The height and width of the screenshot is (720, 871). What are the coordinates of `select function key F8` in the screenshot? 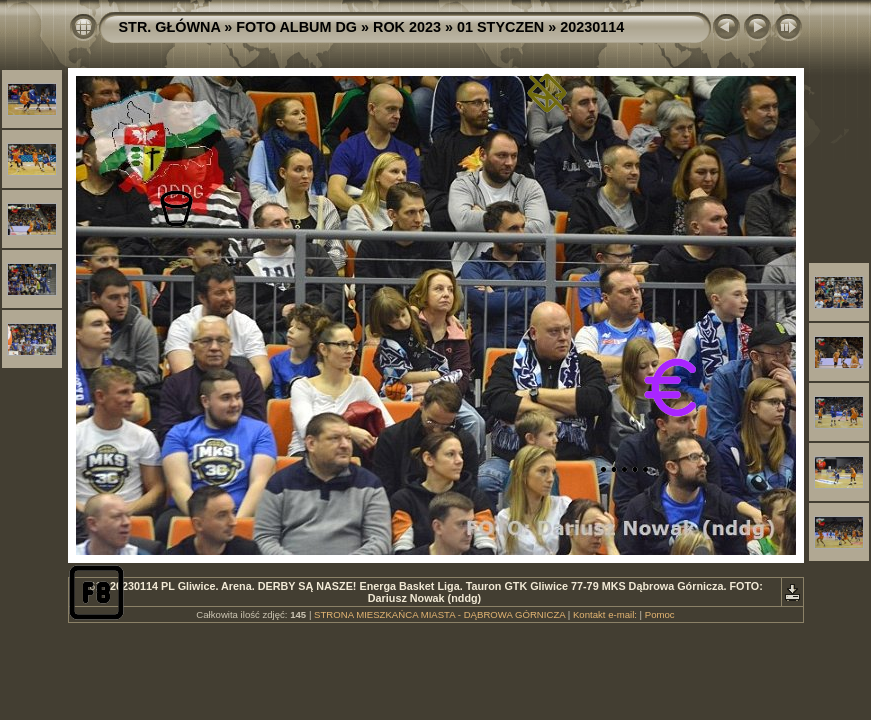 It's located at (96, 592).